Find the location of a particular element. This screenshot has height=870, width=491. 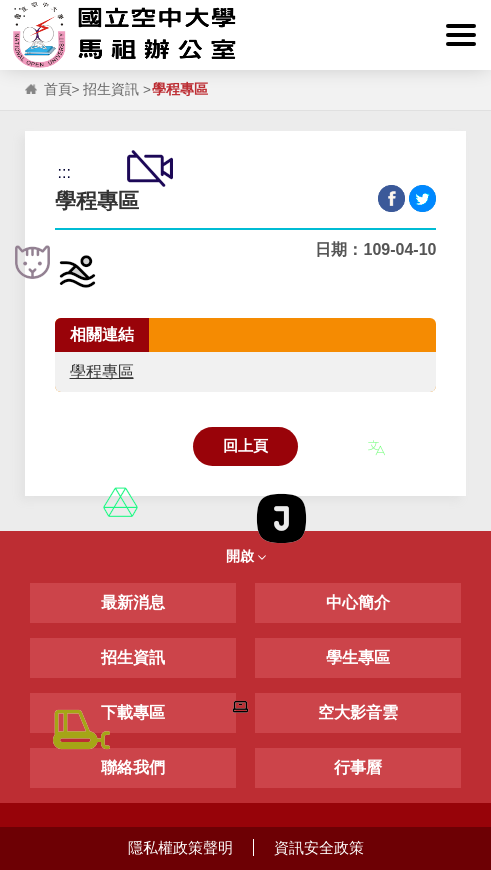

indicates an item or contact starting with the letter J is located at coordinates (281, 518).